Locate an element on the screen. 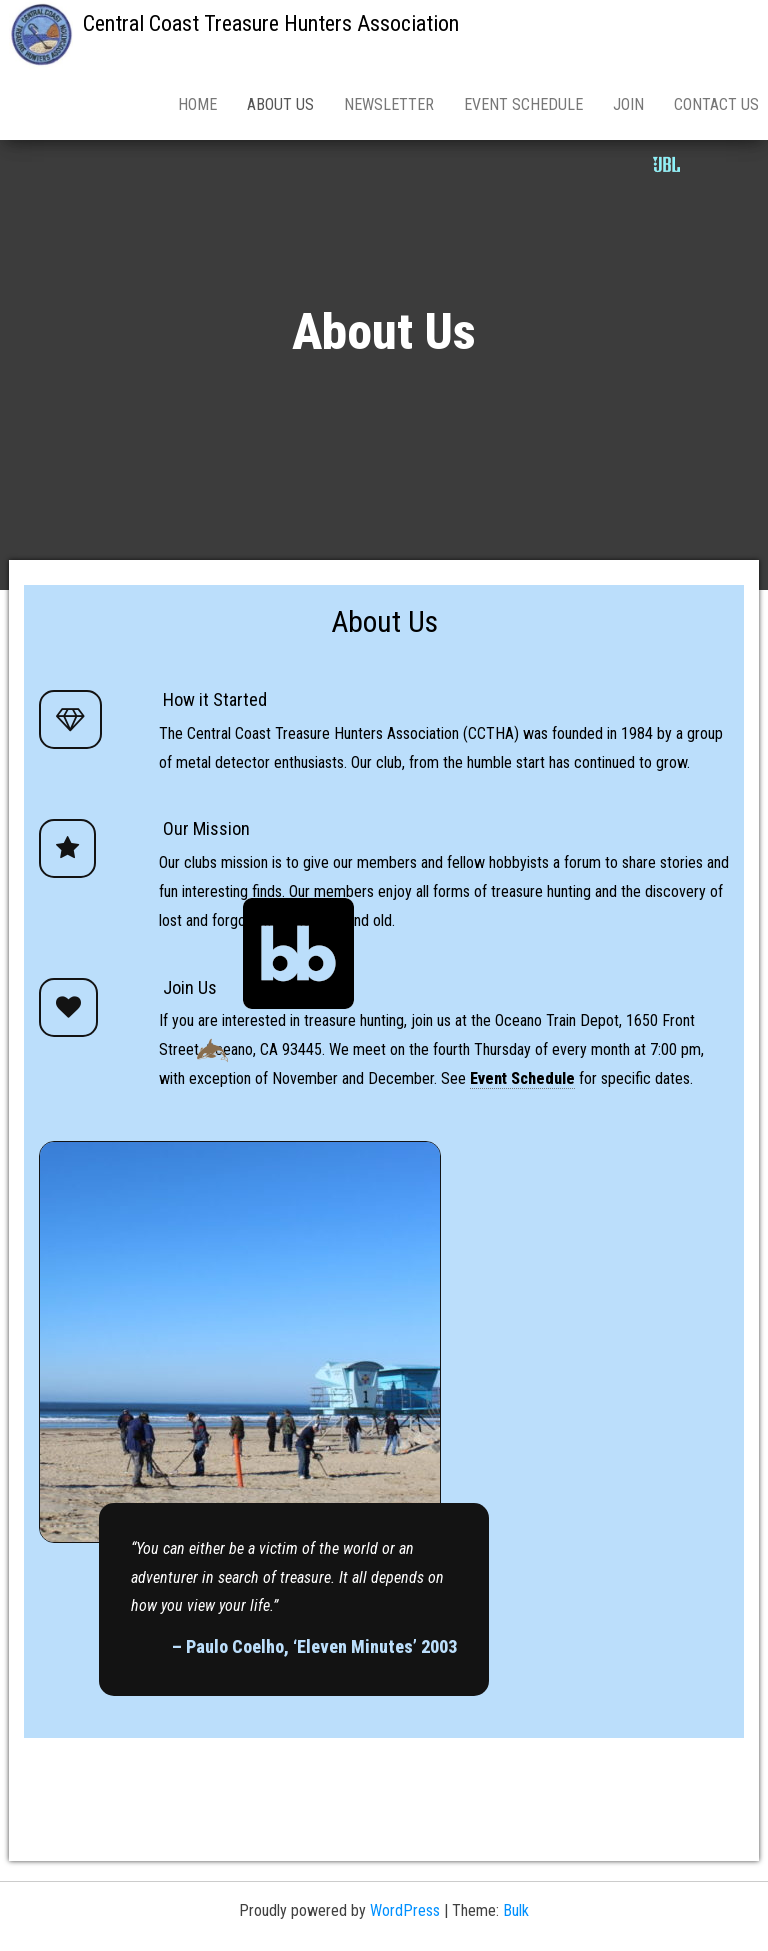 The width and height of the screenshot is (768, 1951). apache hbase database platform logo is located at coordinates (212, 1050).